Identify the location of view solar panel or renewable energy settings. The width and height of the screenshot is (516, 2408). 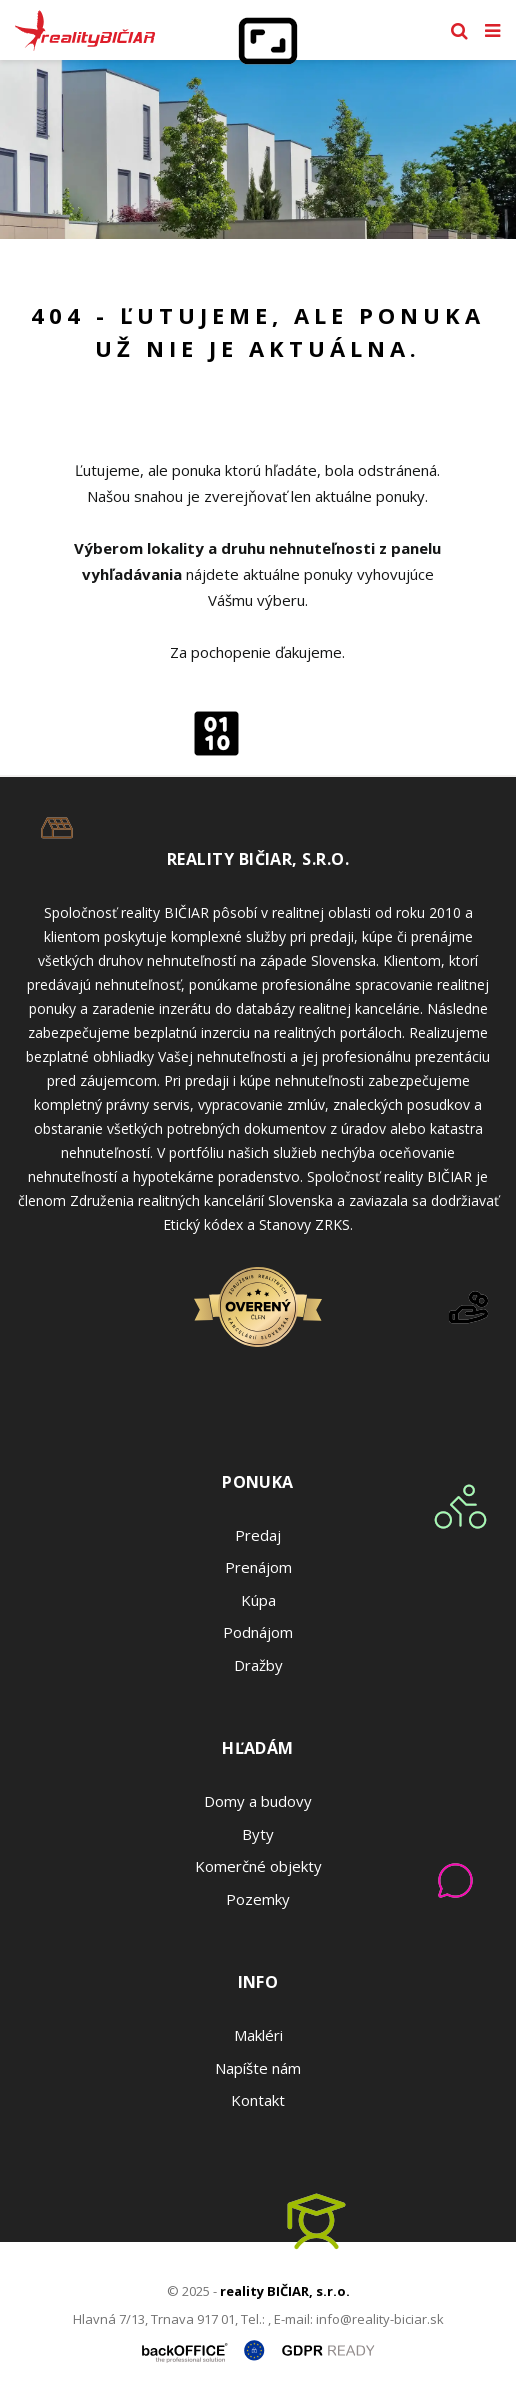
(57, 829).